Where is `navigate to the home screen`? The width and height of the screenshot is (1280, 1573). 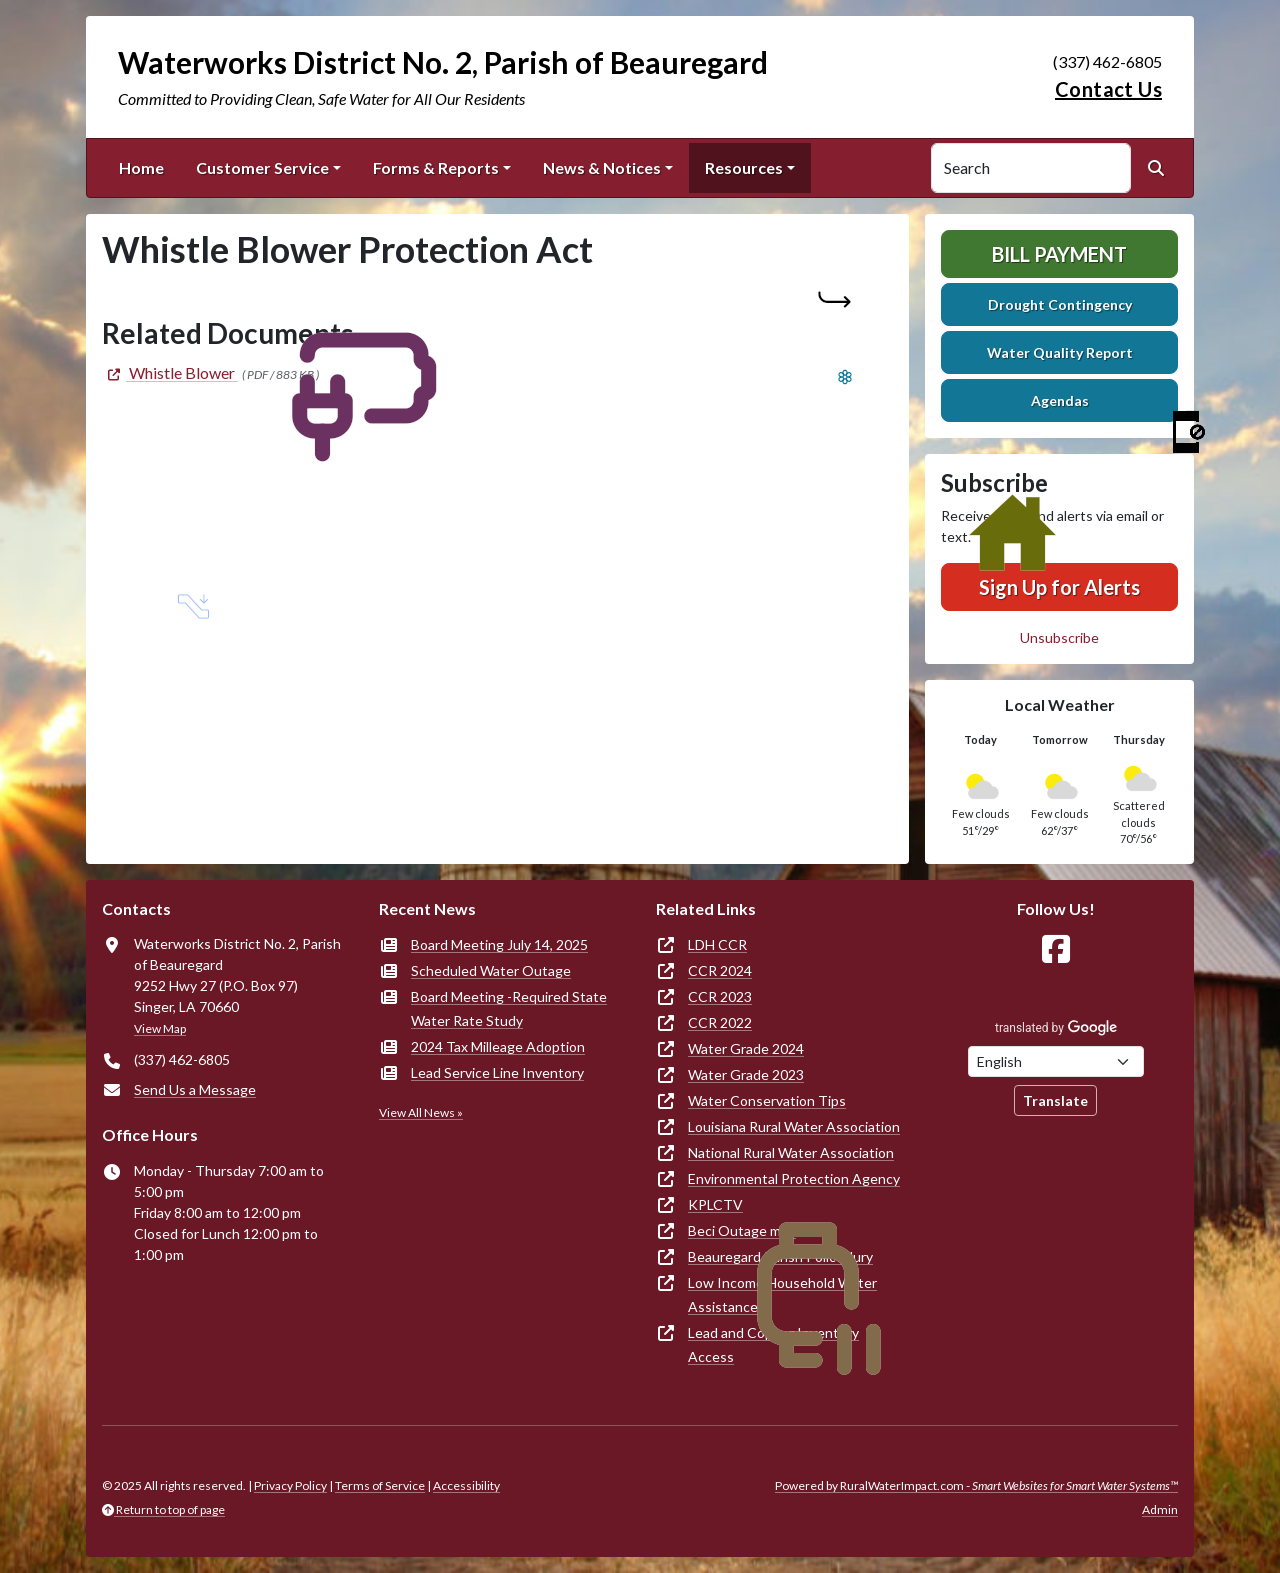 navigate to the home screen is located at coordinates (1012, 532).